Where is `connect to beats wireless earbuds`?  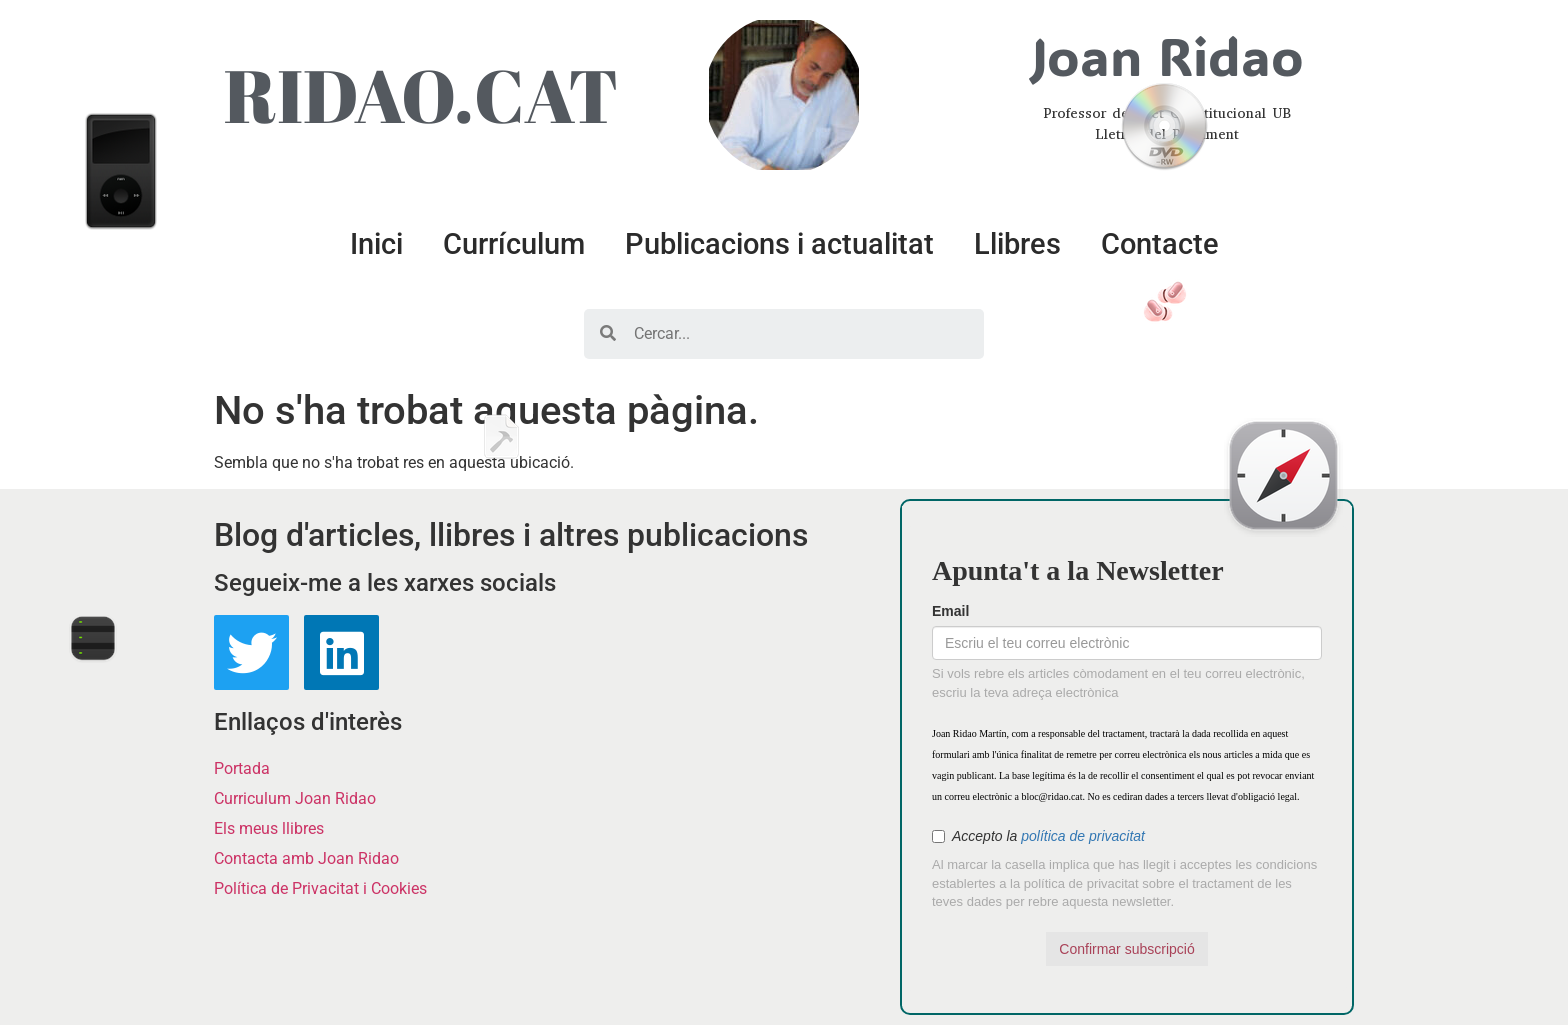
connect to beats wireless earbuds is located at coordinates (1165, 302).